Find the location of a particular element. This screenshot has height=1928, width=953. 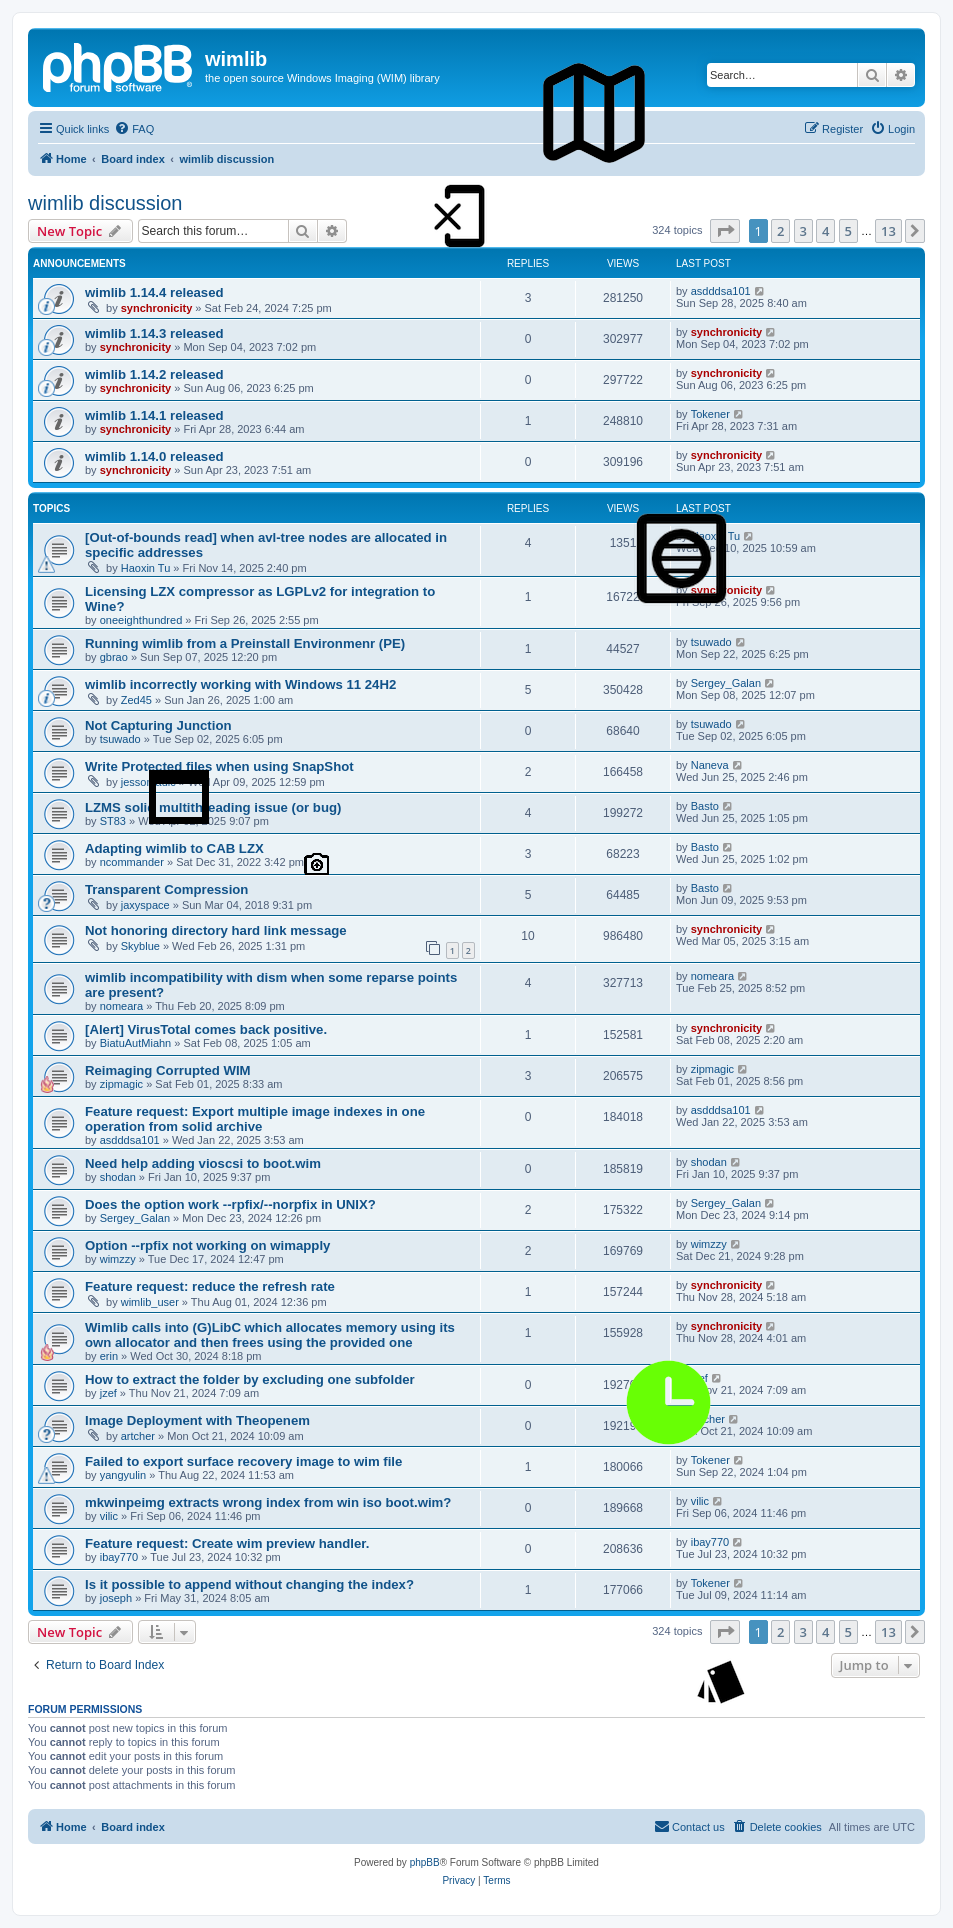

view current time is located at coordinates (668, 1402).